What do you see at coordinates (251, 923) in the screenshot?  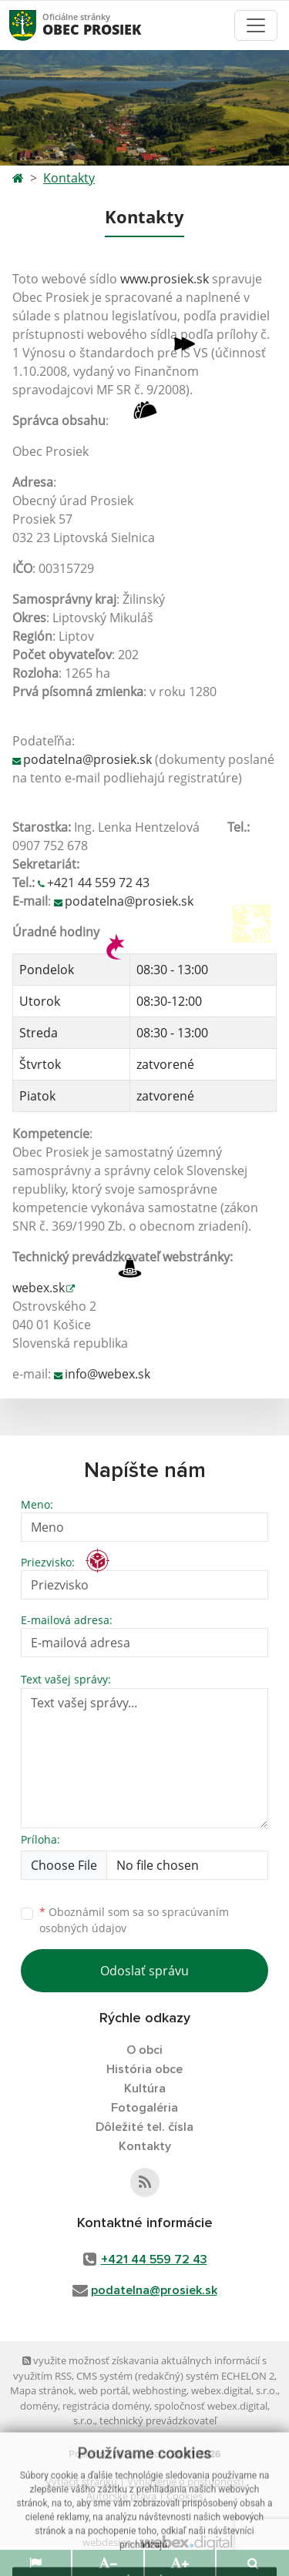 I see `initiate a persuasion or negotiation action` at bounding box center [251, 923].